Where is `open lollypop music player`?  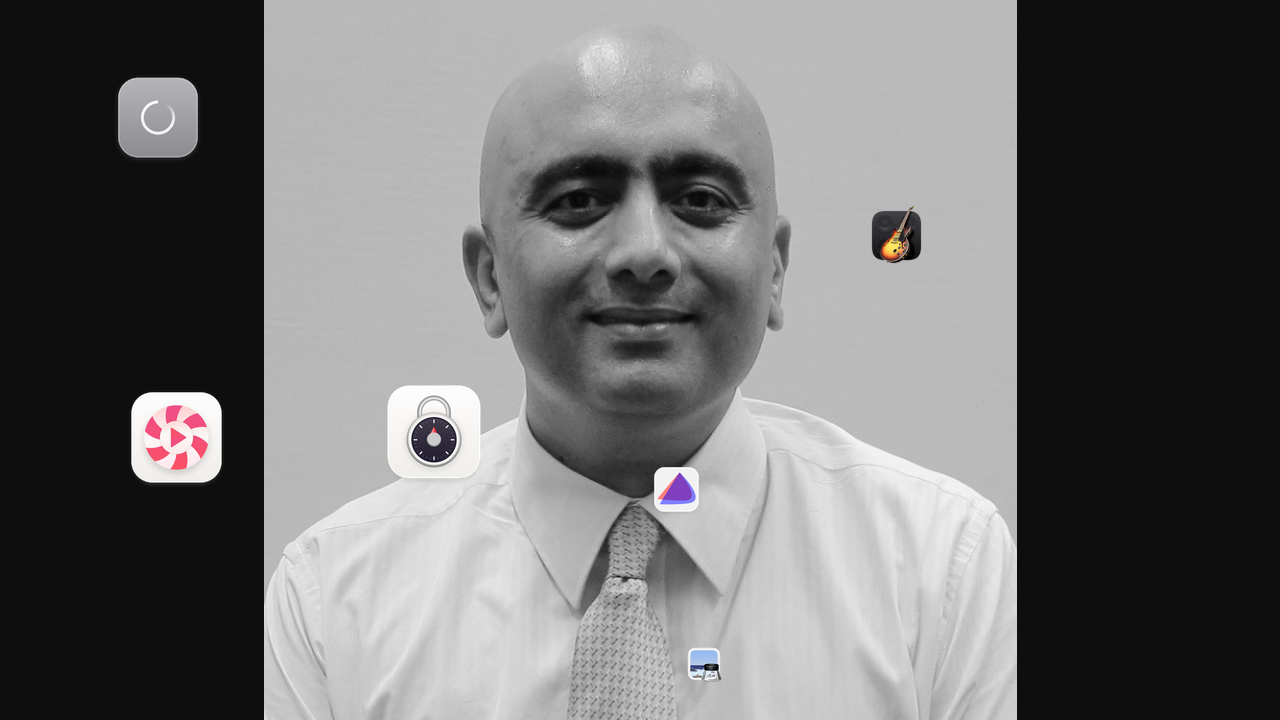
open lollypop music player is located at coordinates (176, 437).